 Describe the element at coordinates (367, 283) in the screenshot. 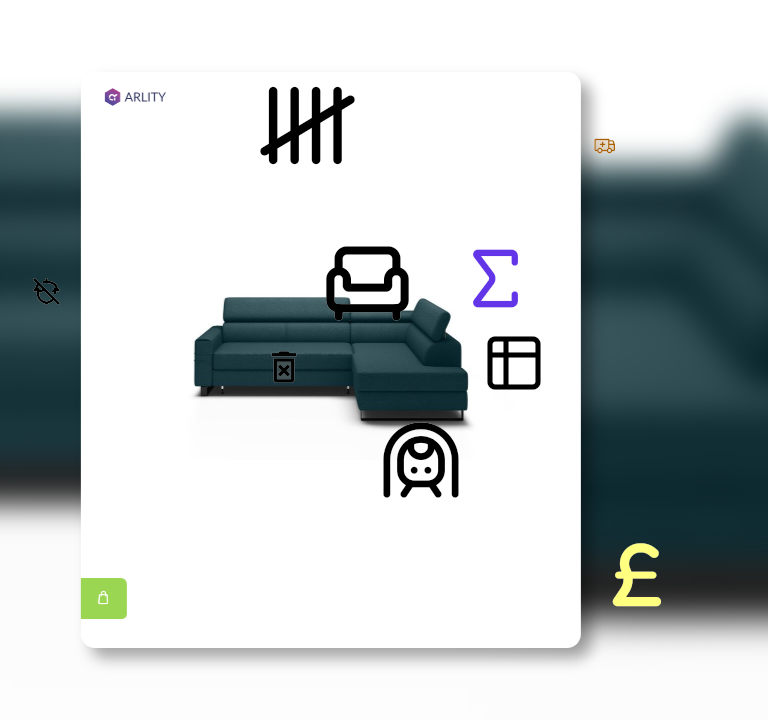

I see `browse furniture or home decor items` at that location.